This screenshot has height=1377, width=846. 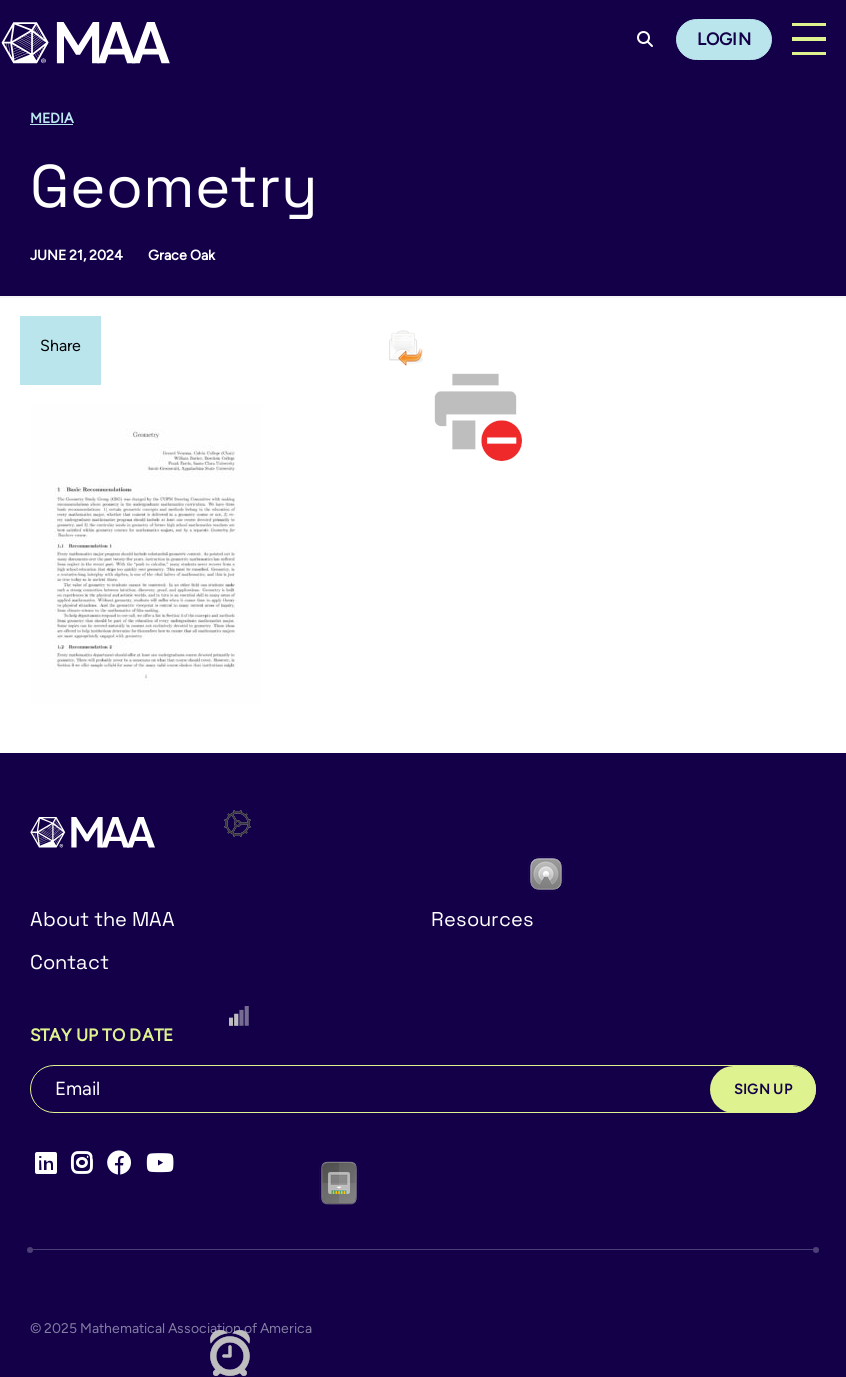 What do you see at coordinates (231, 1351) in the screenshot?
I see `indicates an active alarm is set` at bounding box center [231, 1351].